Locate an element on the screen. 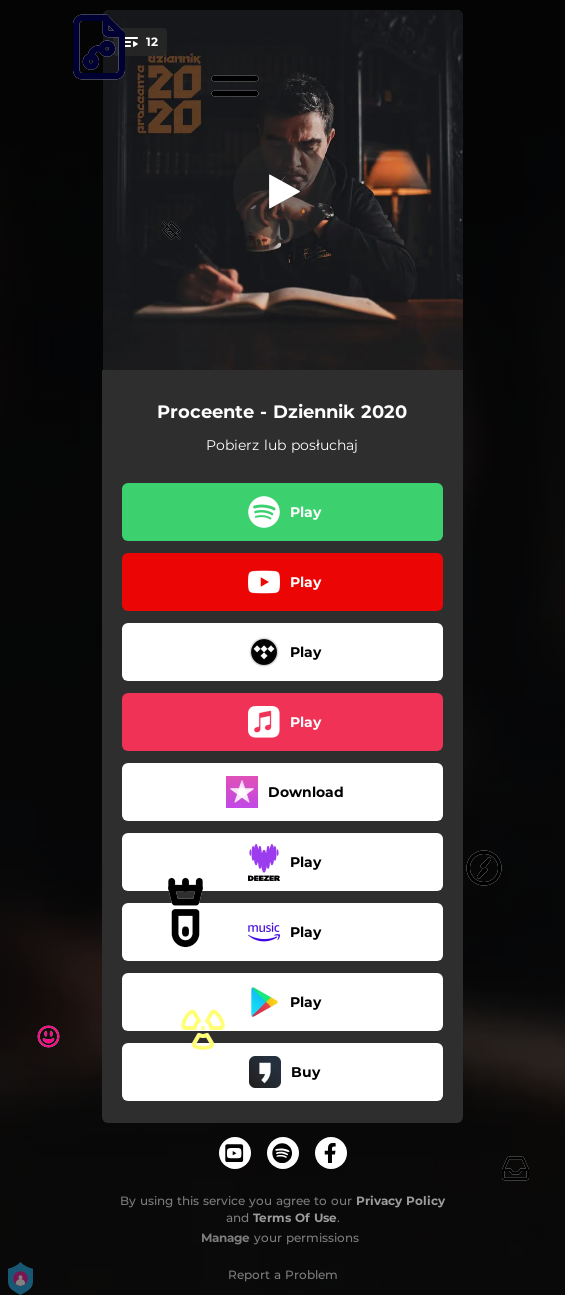 The height and width of the screenshot is (1295, 565). insert a grinning emoji into your message is located at coordinates (48, 1036).